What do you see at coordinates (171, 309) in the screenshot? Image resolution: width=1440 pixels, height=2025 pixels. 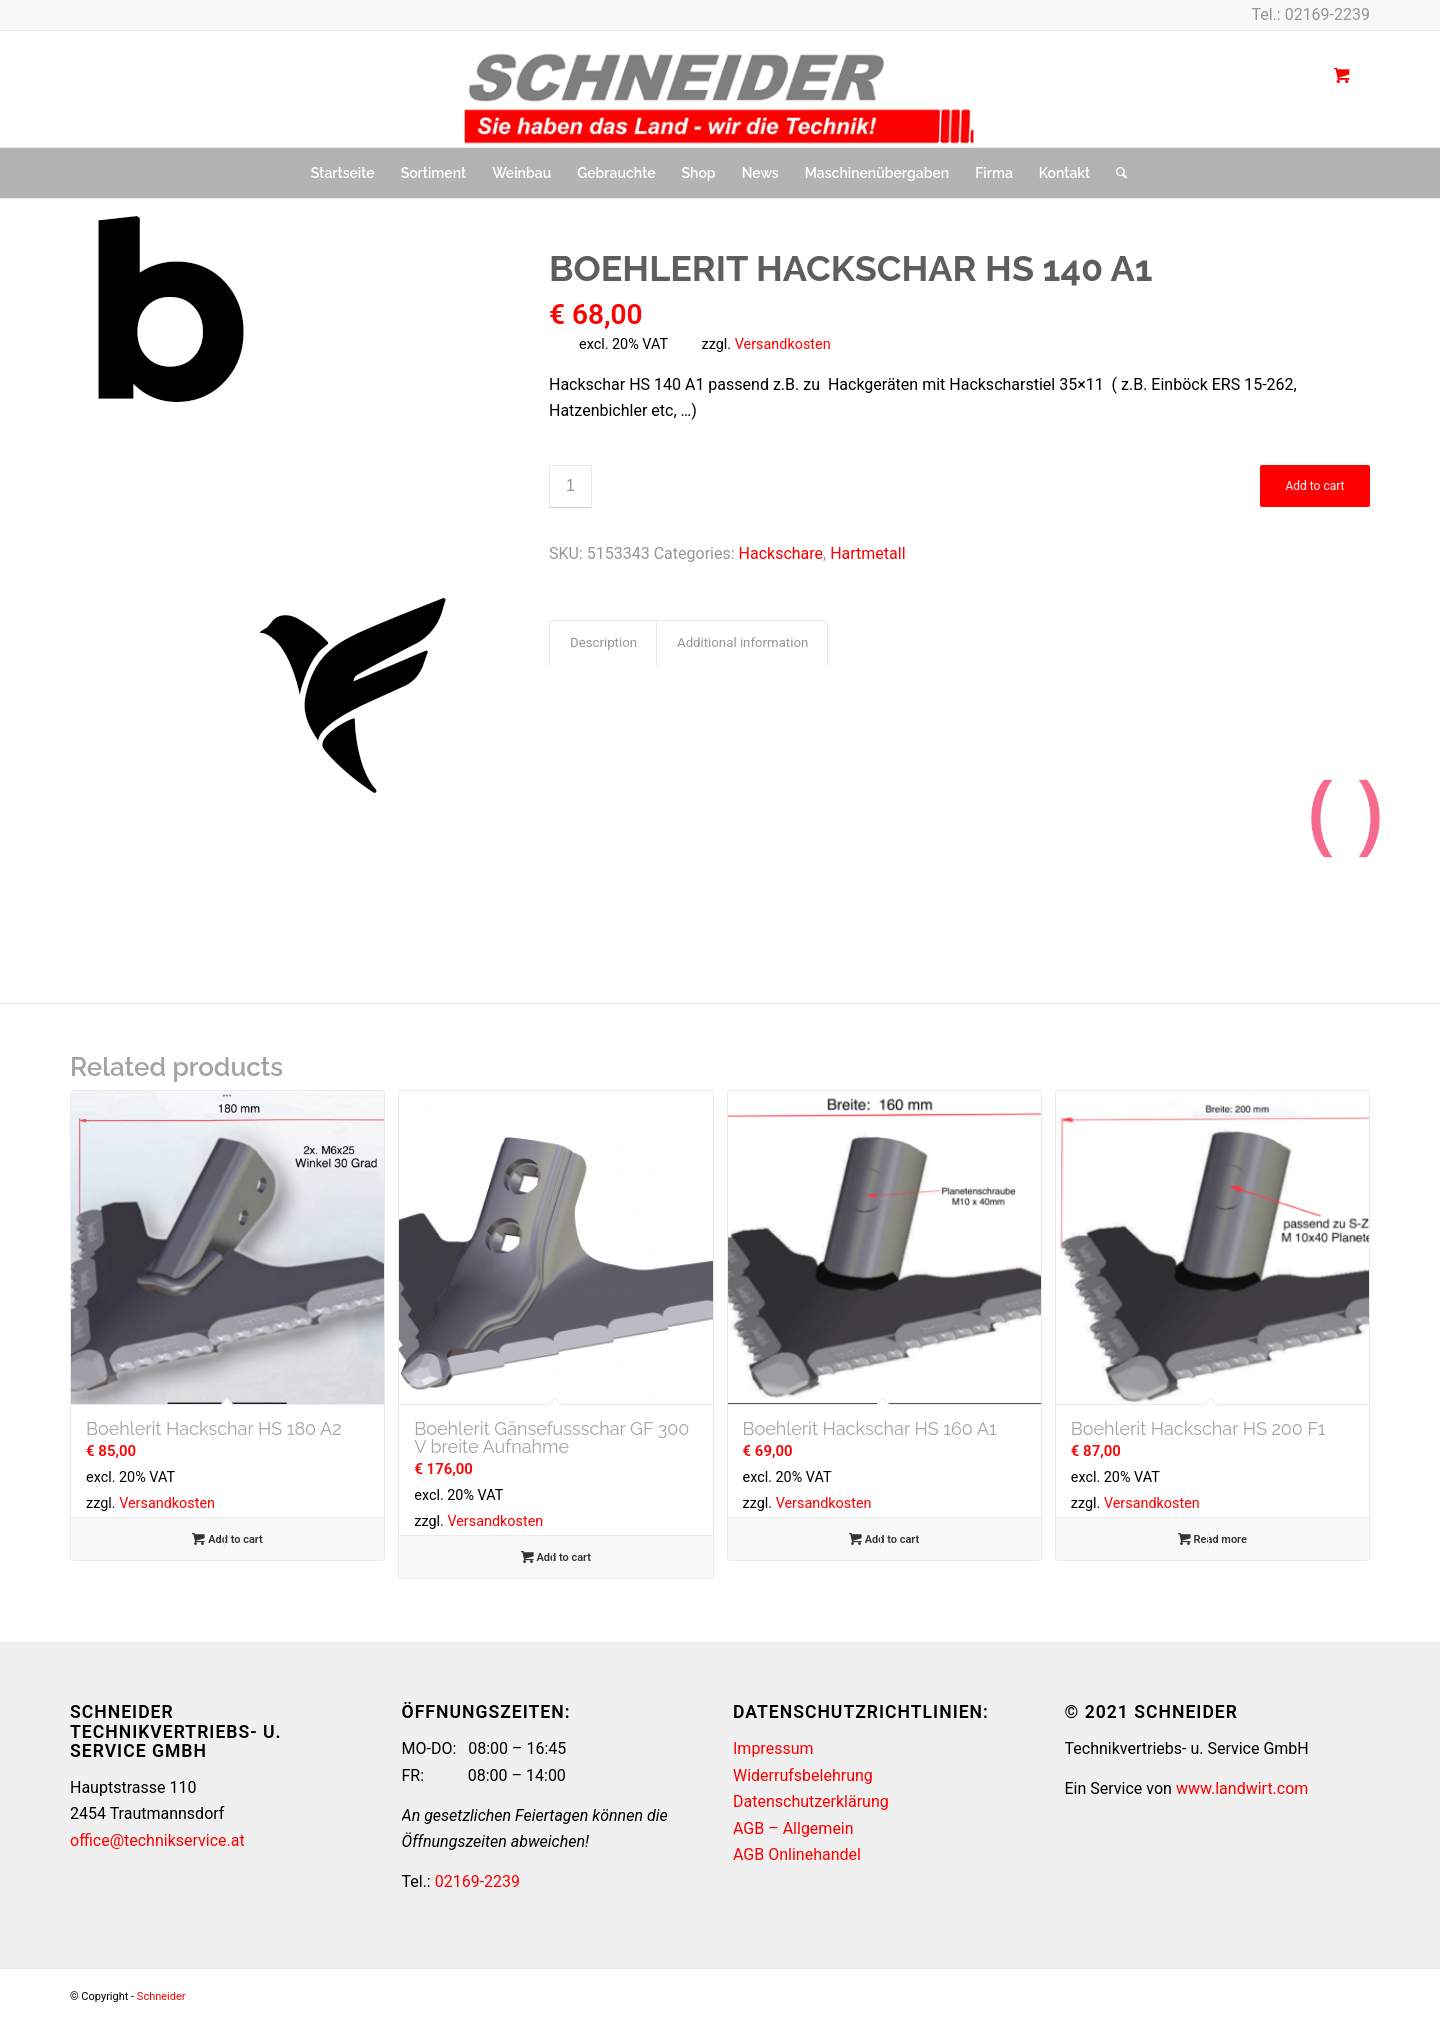 I see `bricks website builder logo` at bounding box center [171, 309].